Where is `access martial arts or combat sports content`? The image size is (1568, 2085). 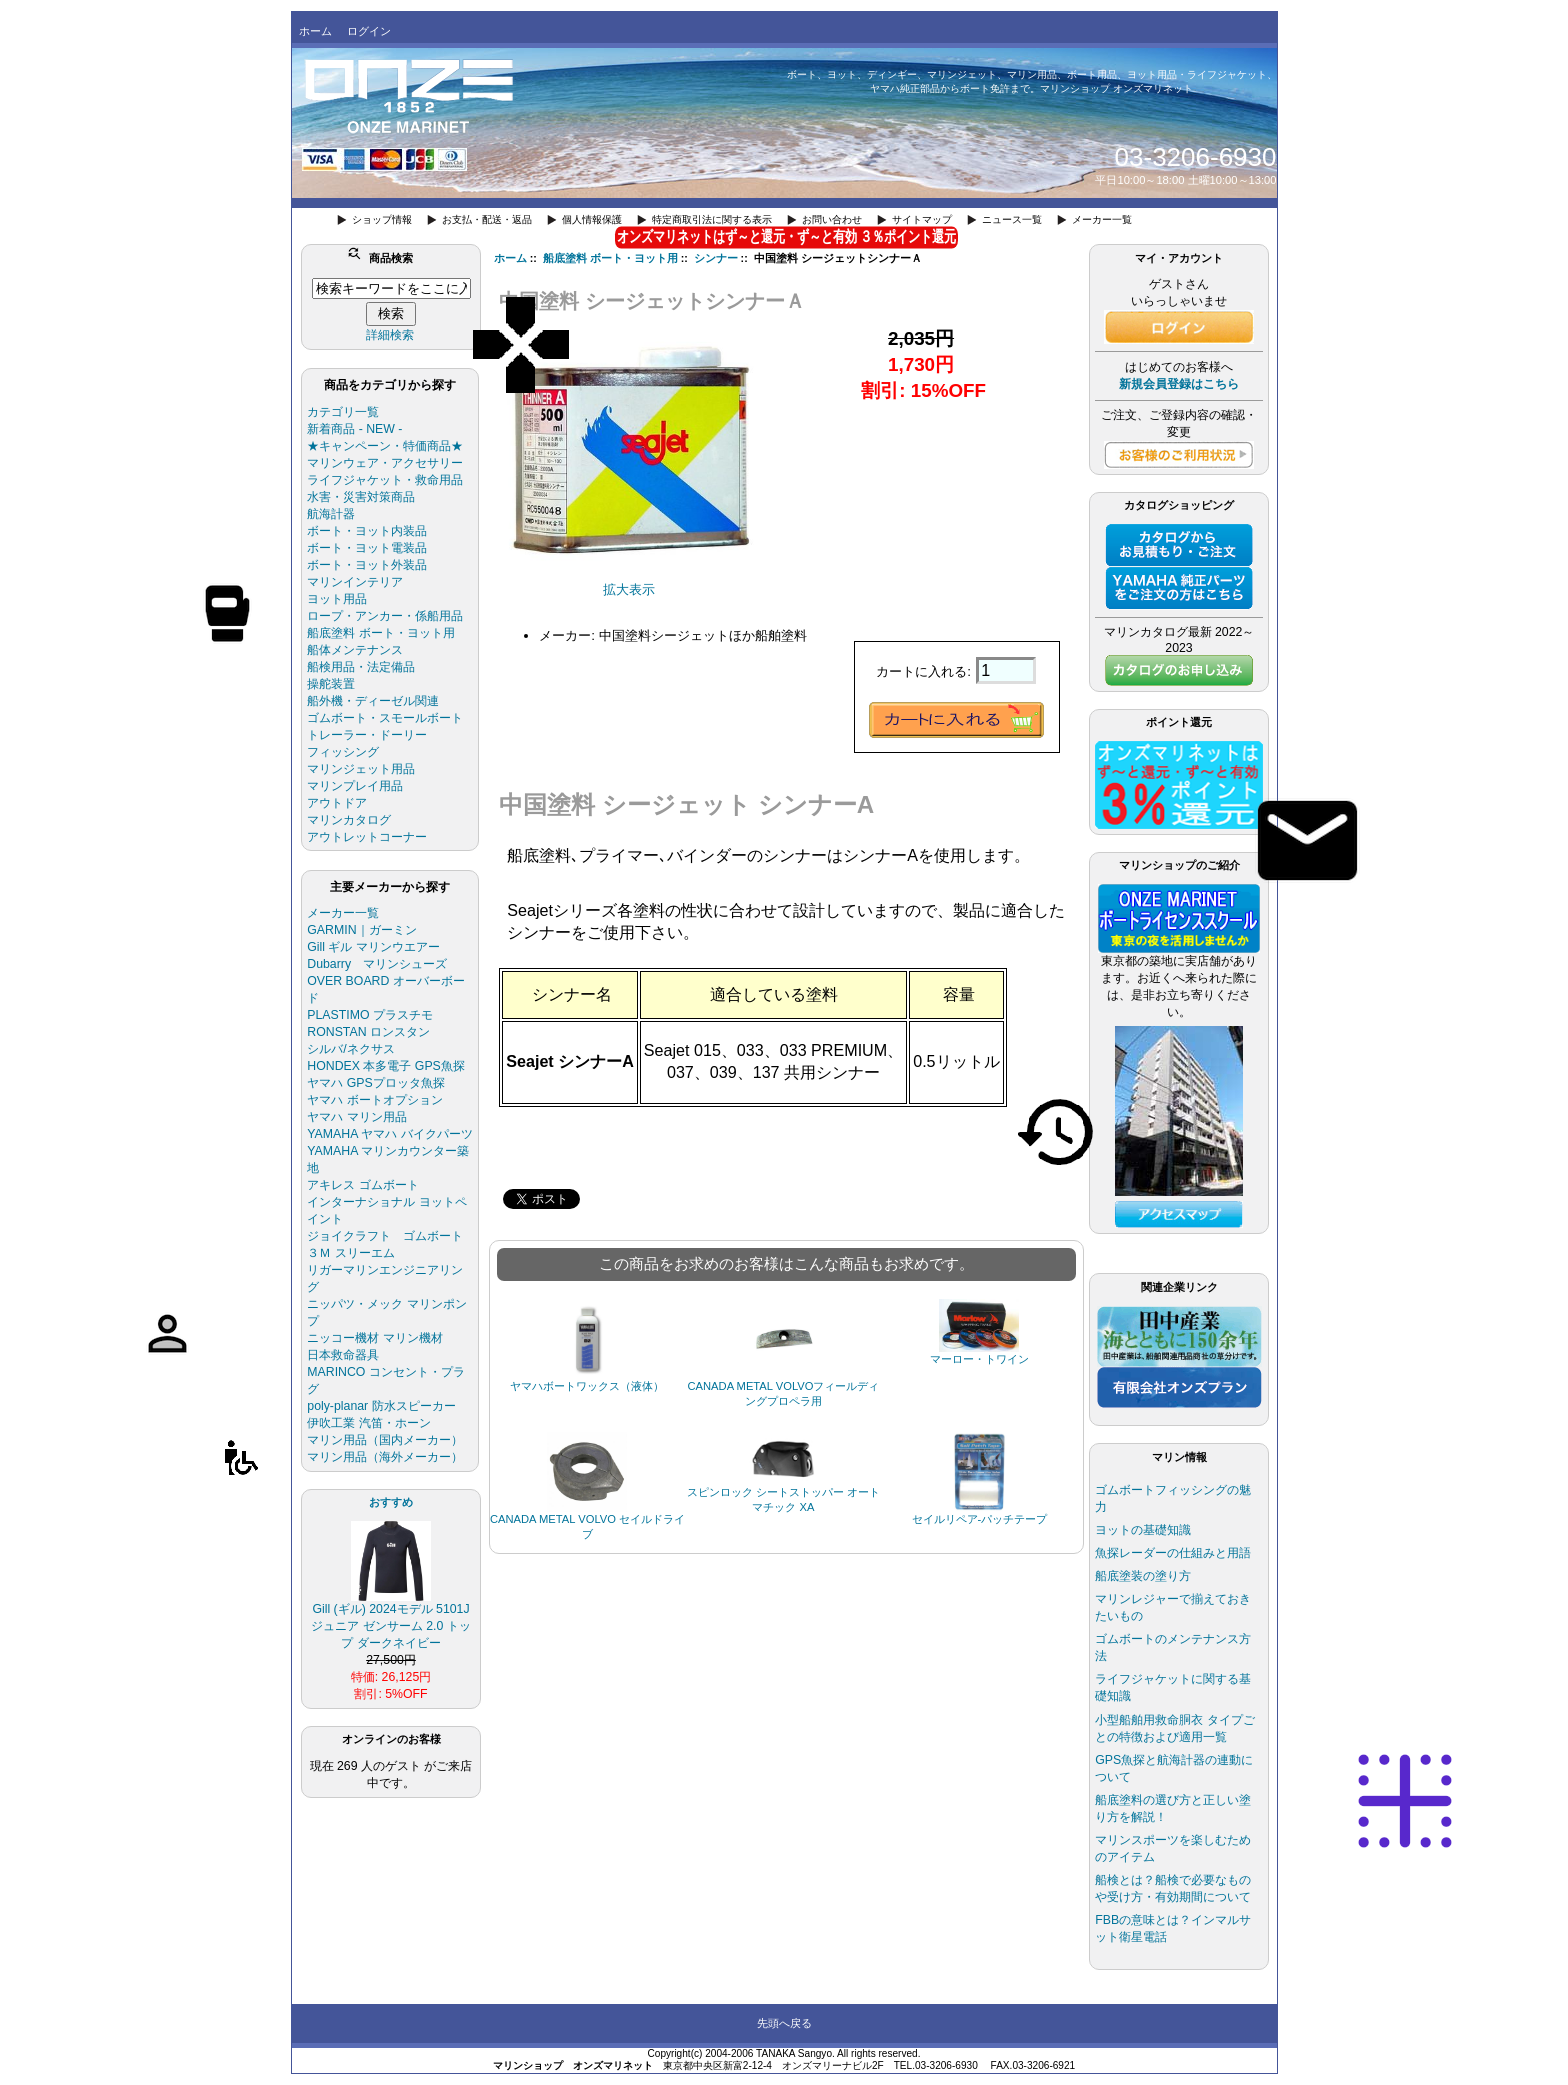 access martial arts or combat sports content is located at coordinates (227, 613).